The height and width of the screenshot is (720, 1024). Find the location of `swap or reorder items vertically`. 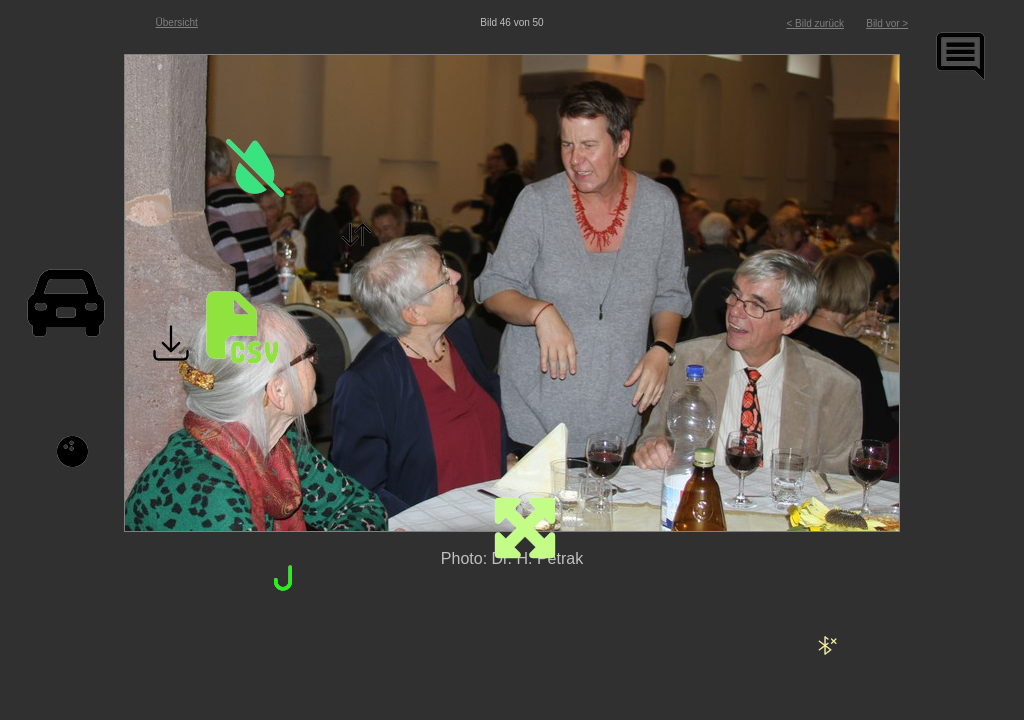

swap or reorder items vertically is located at coordinates (356, 234).